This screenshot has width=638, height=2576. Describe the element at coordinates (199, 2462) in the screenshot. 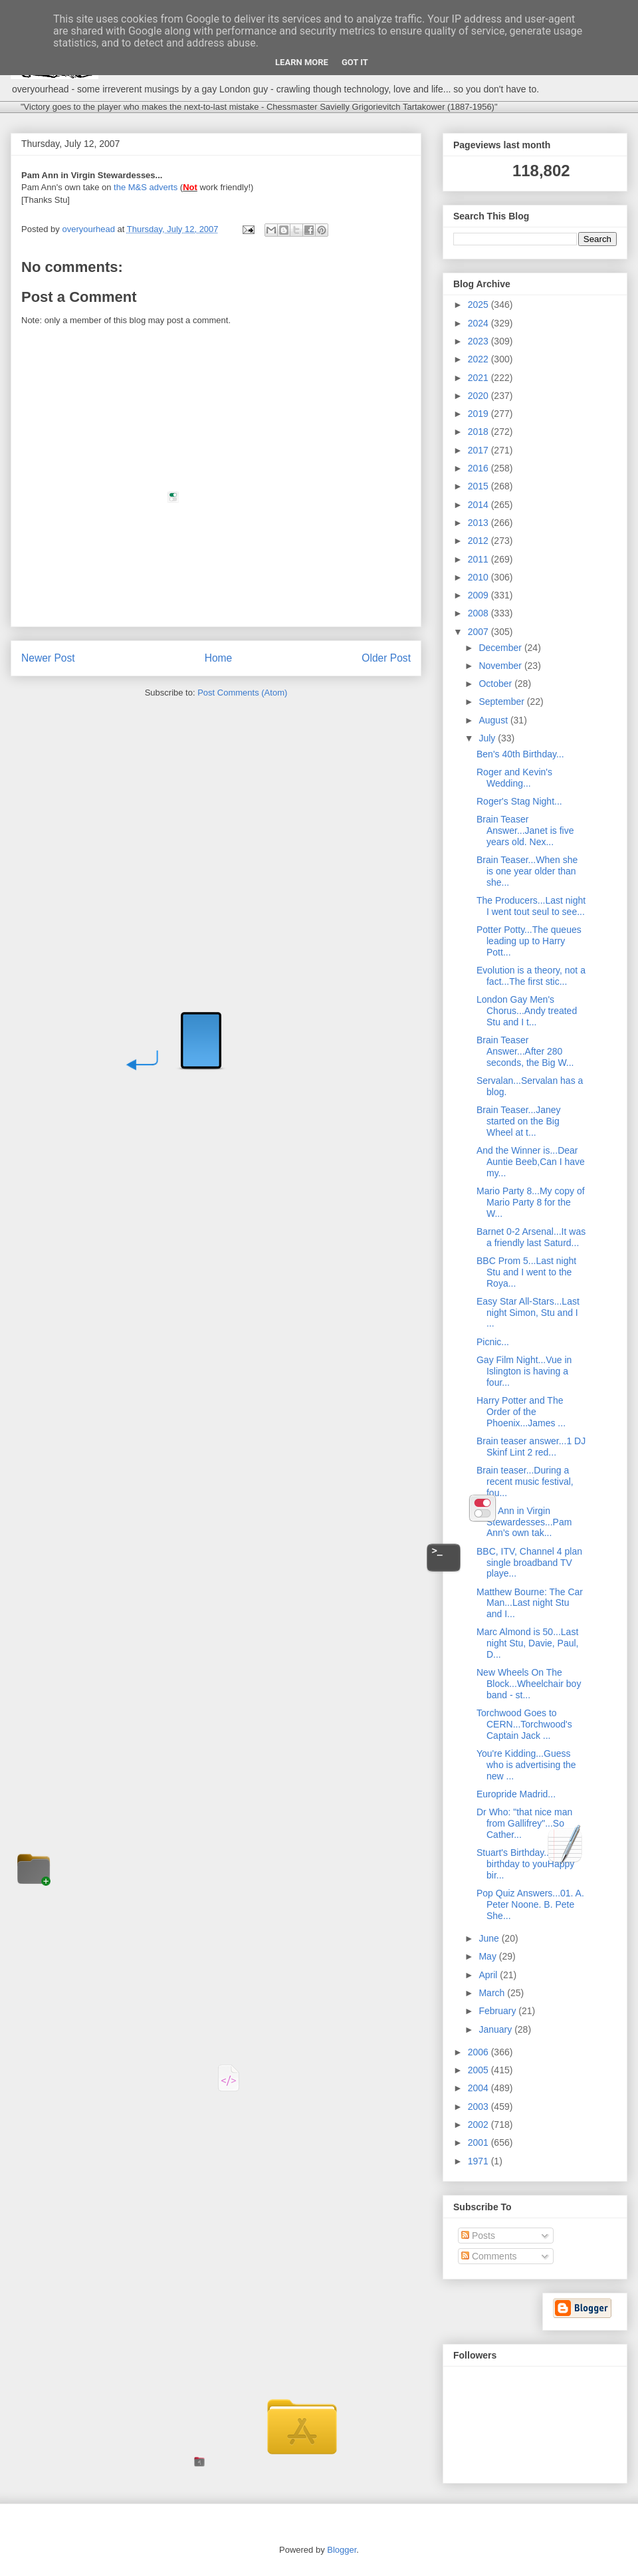

I see `open insync cloud sync folder` at that location.